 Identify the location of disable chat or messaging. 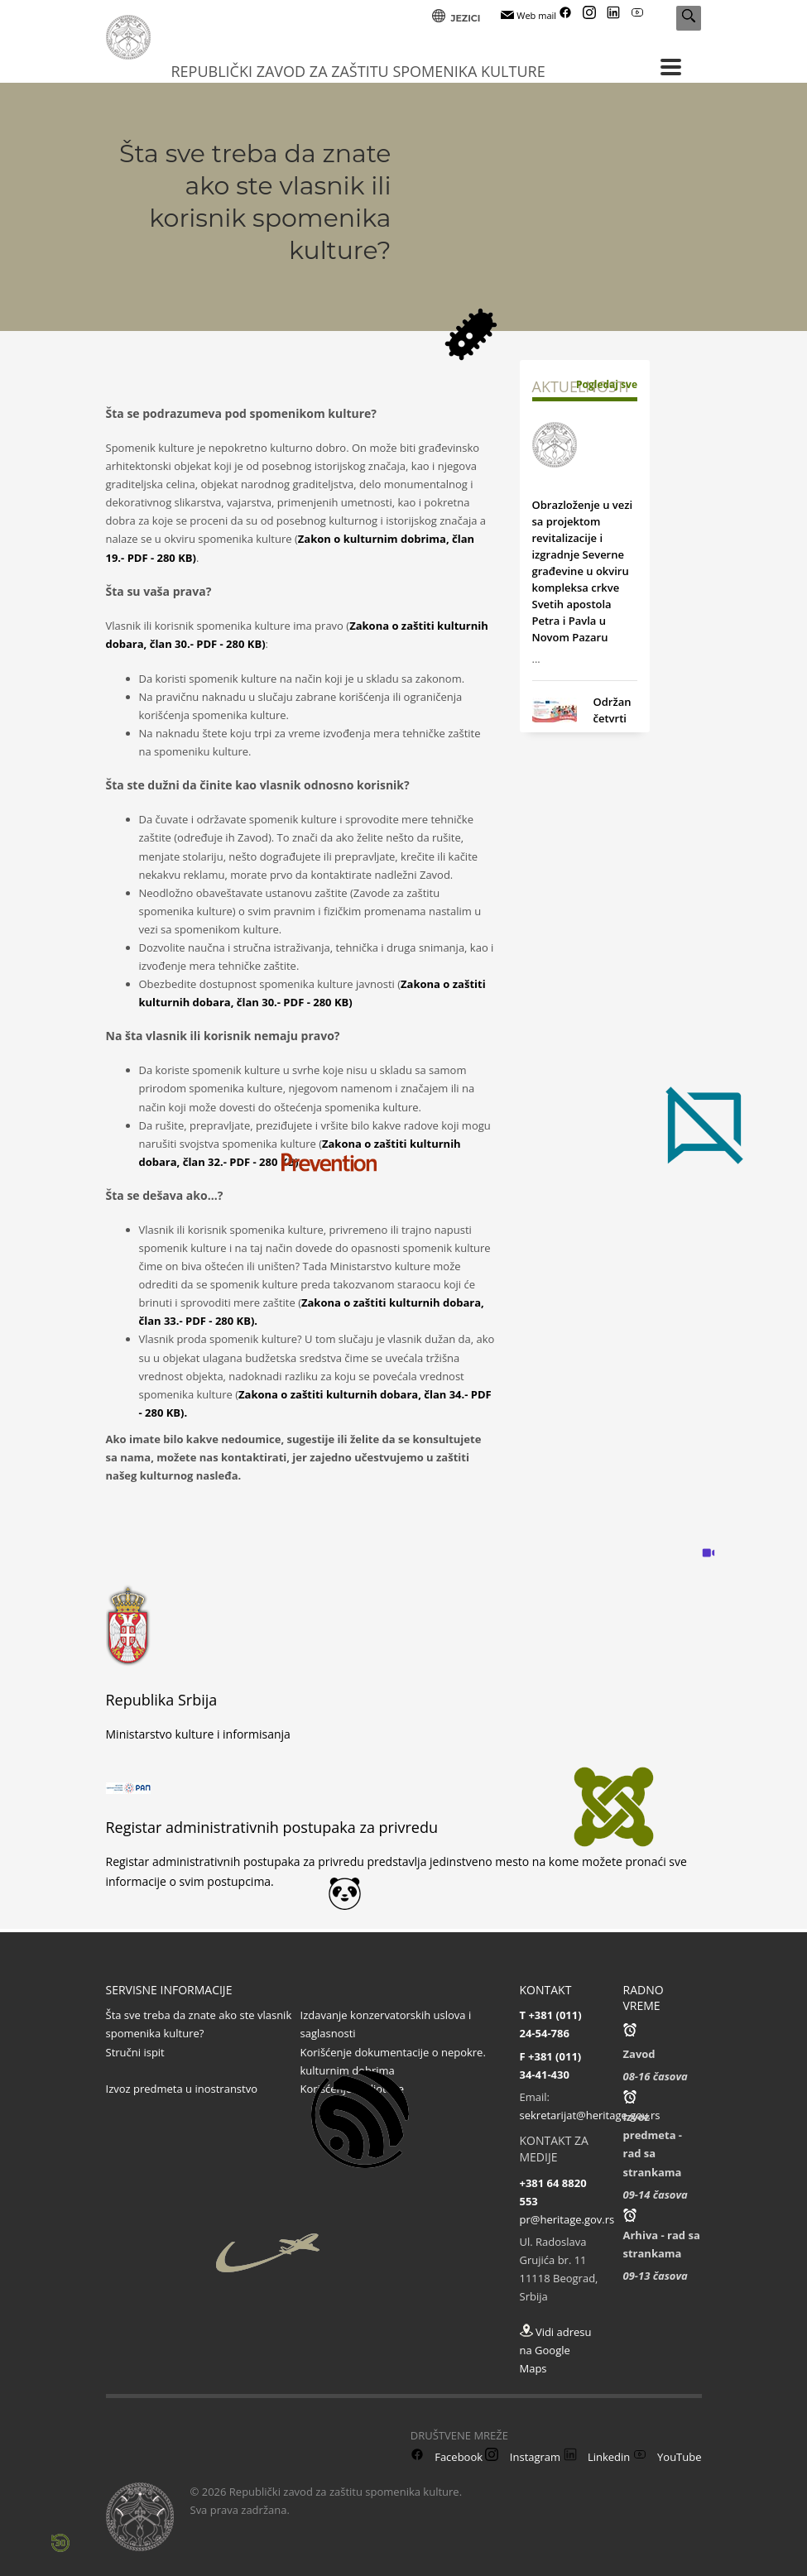
(704, 1125).